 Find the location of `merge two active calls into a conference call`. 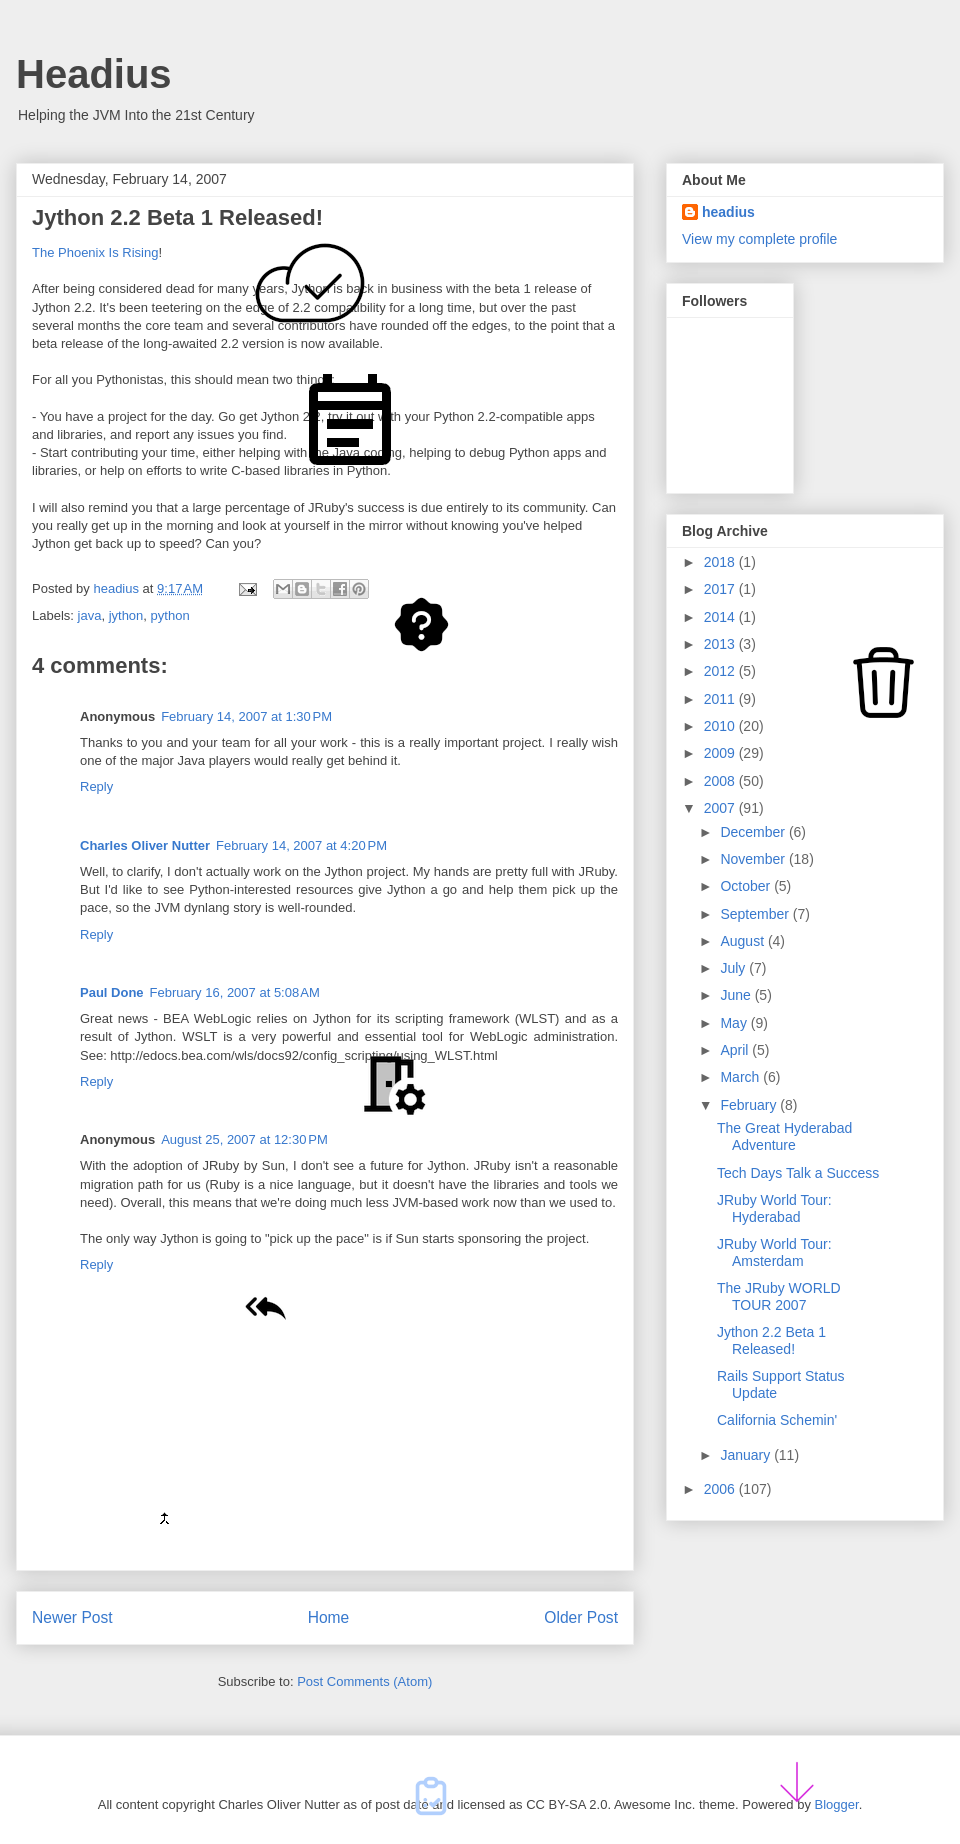

merge two active calls into a conference call is located at coordinates (164, 1518).